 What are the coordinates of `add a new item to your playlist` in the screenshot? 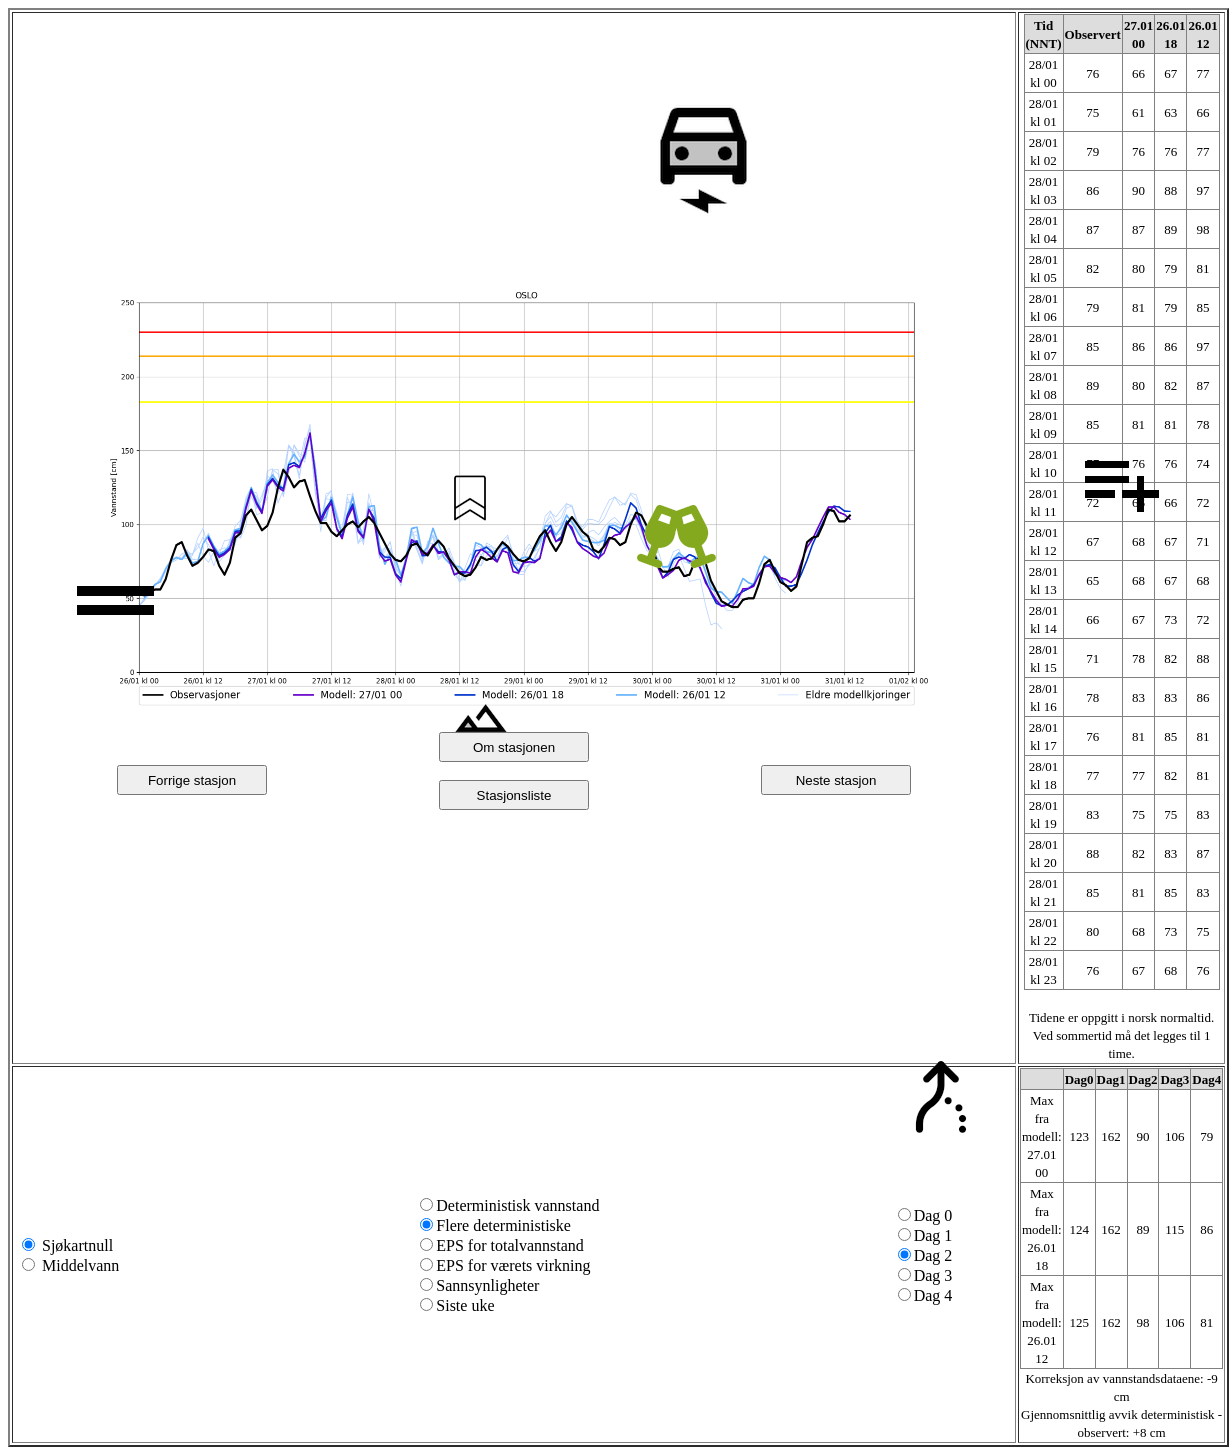 It's located at (1122, 483).